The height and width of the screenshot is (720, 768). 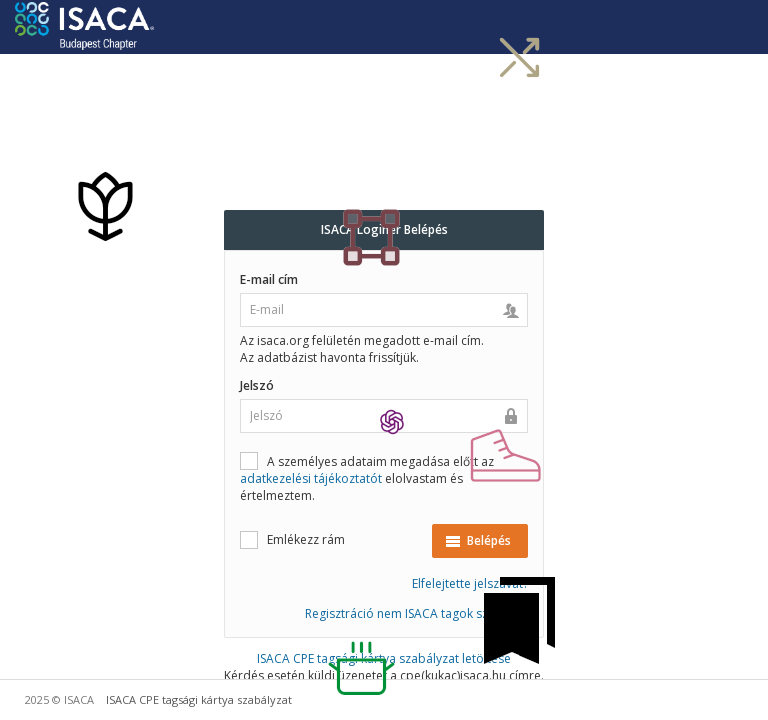 What do you see at coordinates (502, 458) in the screenshot?
I see `browse footwear or shoe products` at bounding box center [502, 458].